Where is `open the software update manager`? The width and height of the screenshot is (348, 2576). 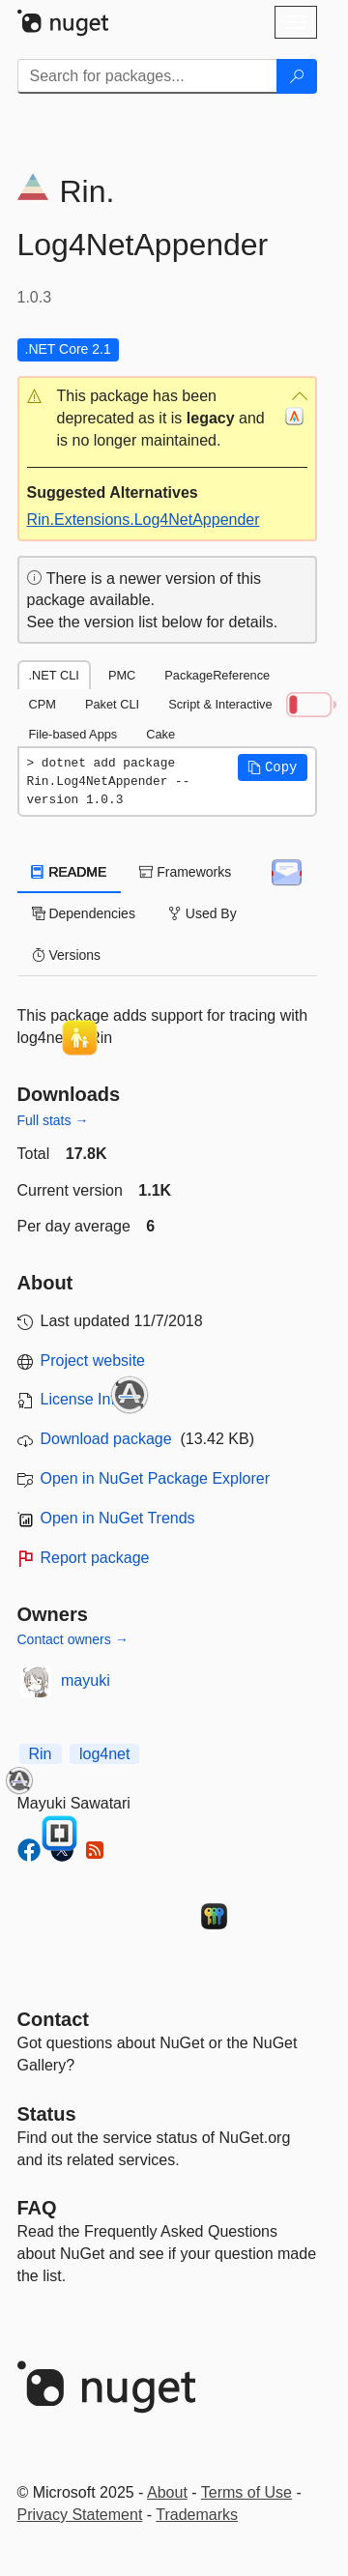 open the software update manager is located at coordinates (130, 1395).